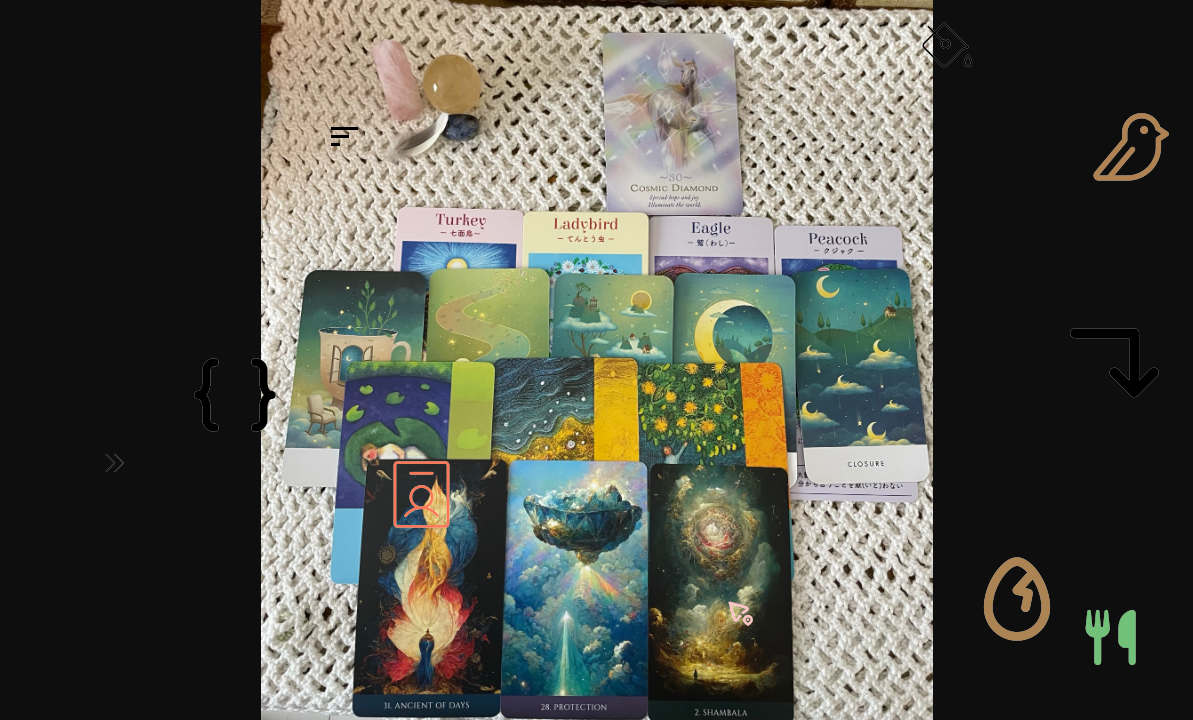 The image size is (1193, 720). I want to click on sort list items by criteria, so click(344, 136).